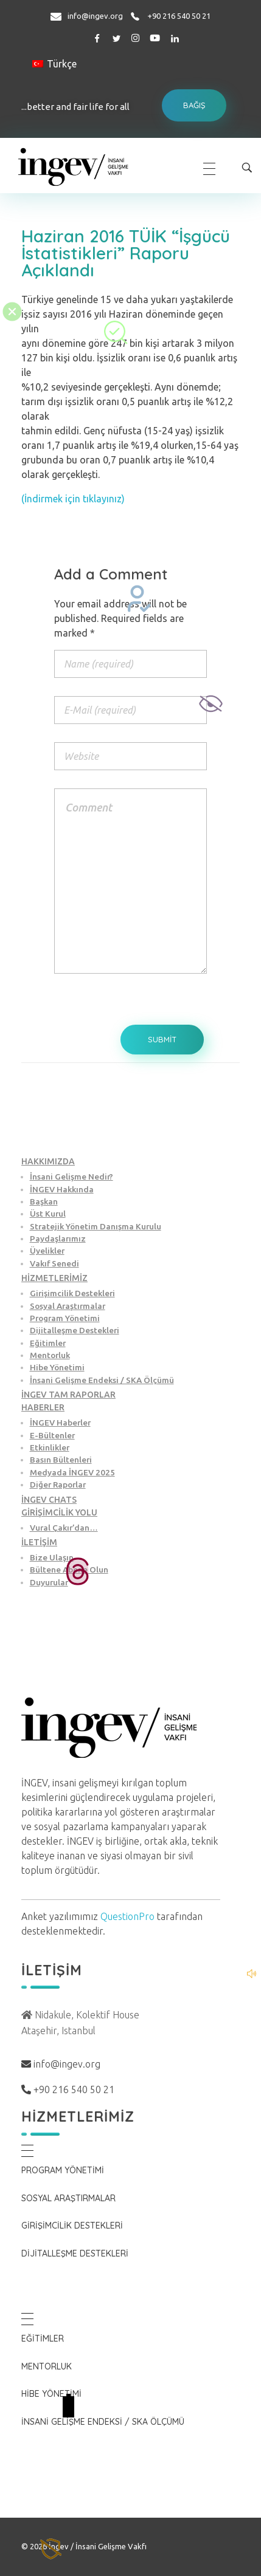  I want to click on close or dismiss a modal or dialog, so click(12, 312).